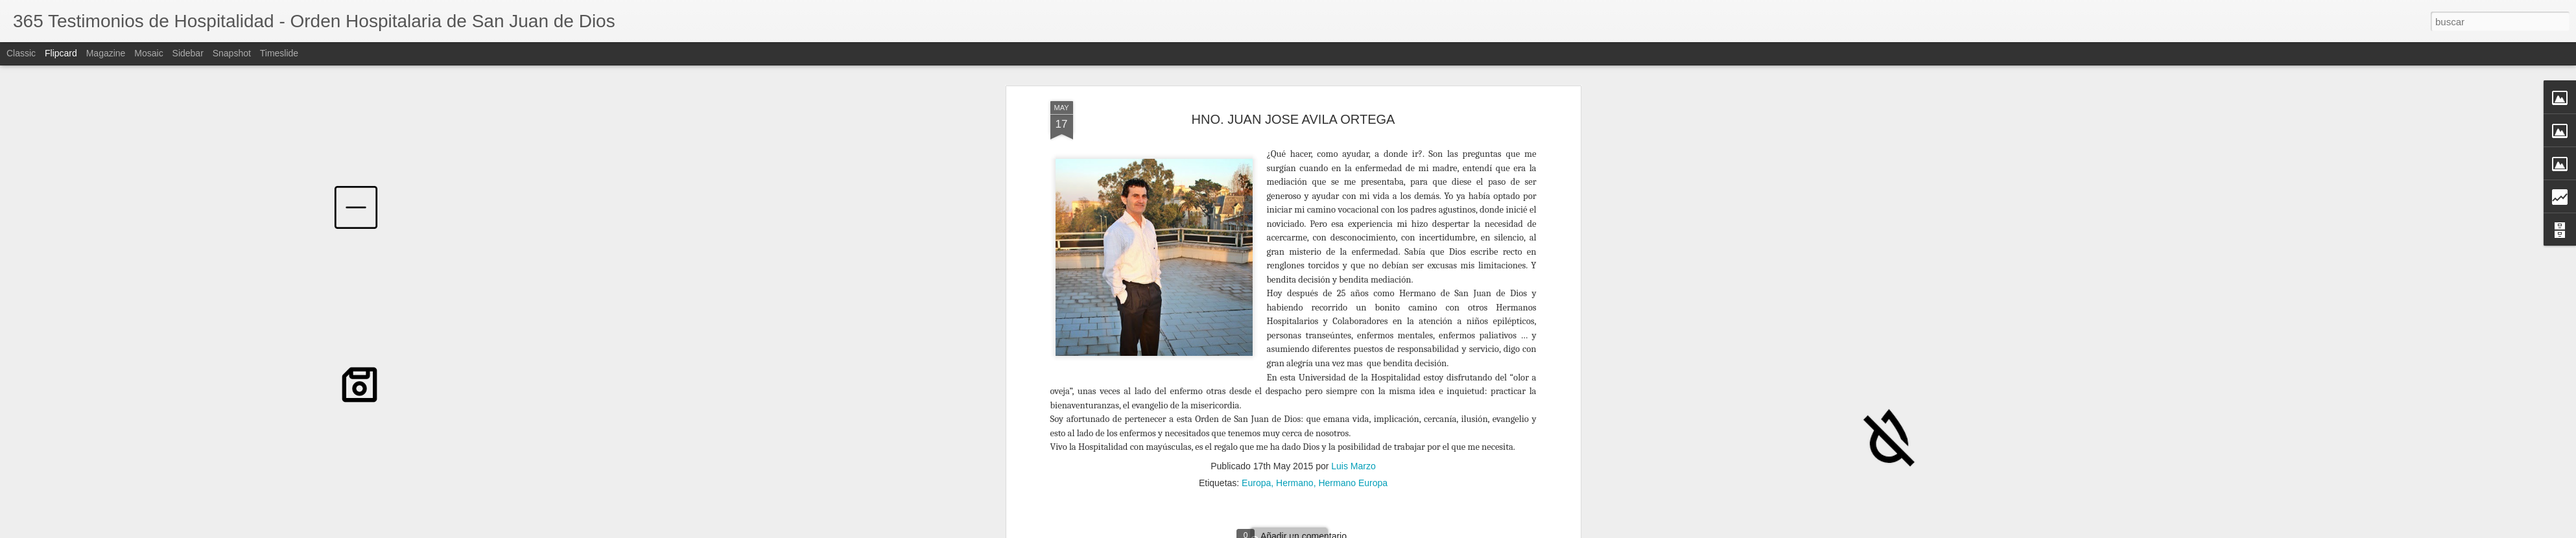 The height and width of the screenshot is (538, 2576). Describe the element at coordinates (356, 207) in the screenshot. I see `remove an item from a list or collection` at that location.